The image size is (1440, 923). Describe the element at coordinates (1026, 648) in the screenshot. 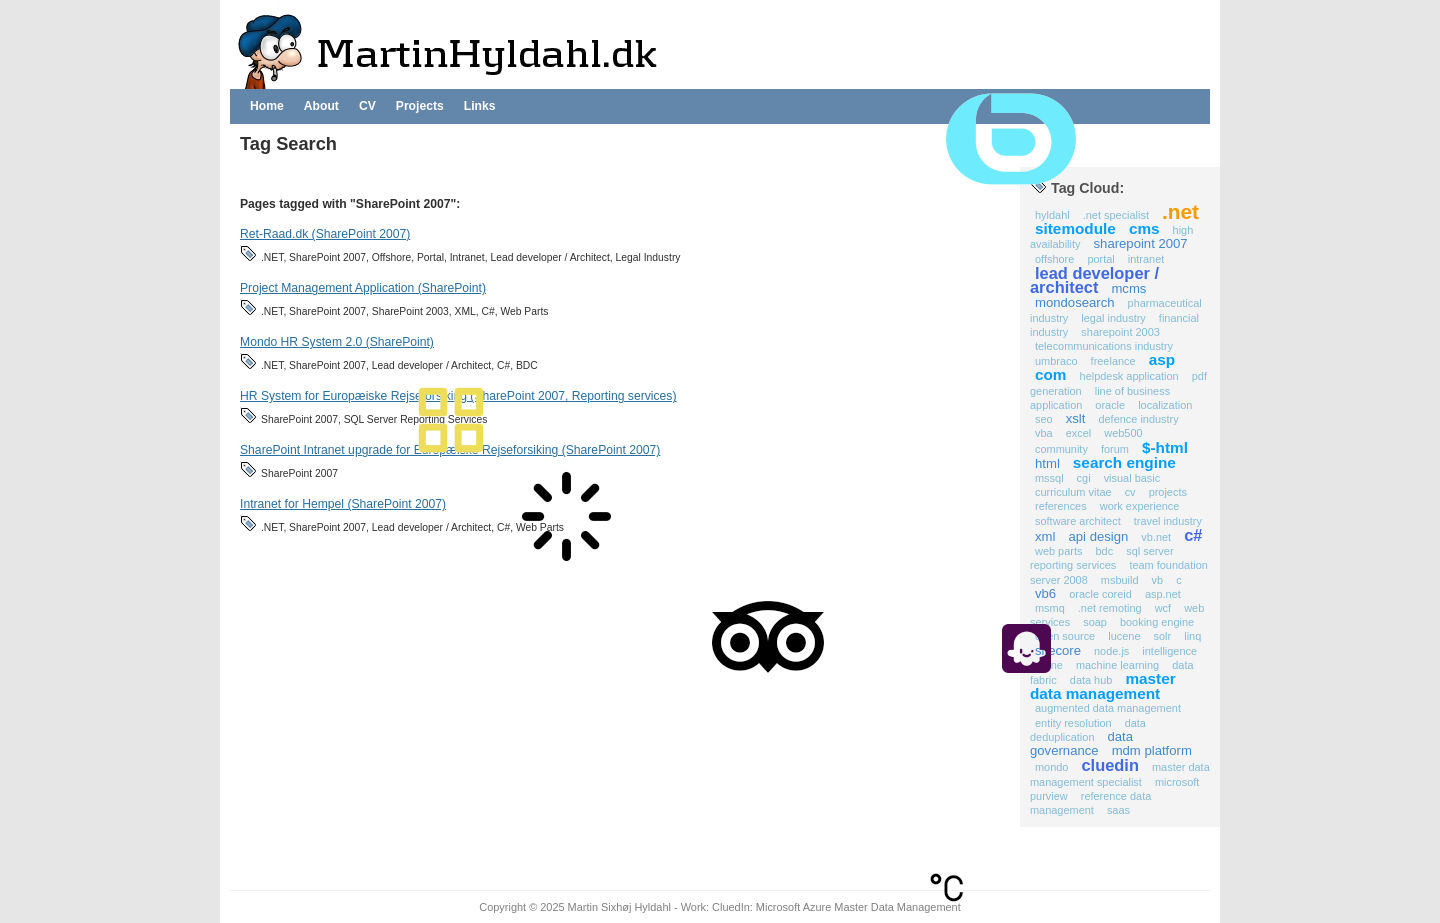

I see `open the coze app` at that location.